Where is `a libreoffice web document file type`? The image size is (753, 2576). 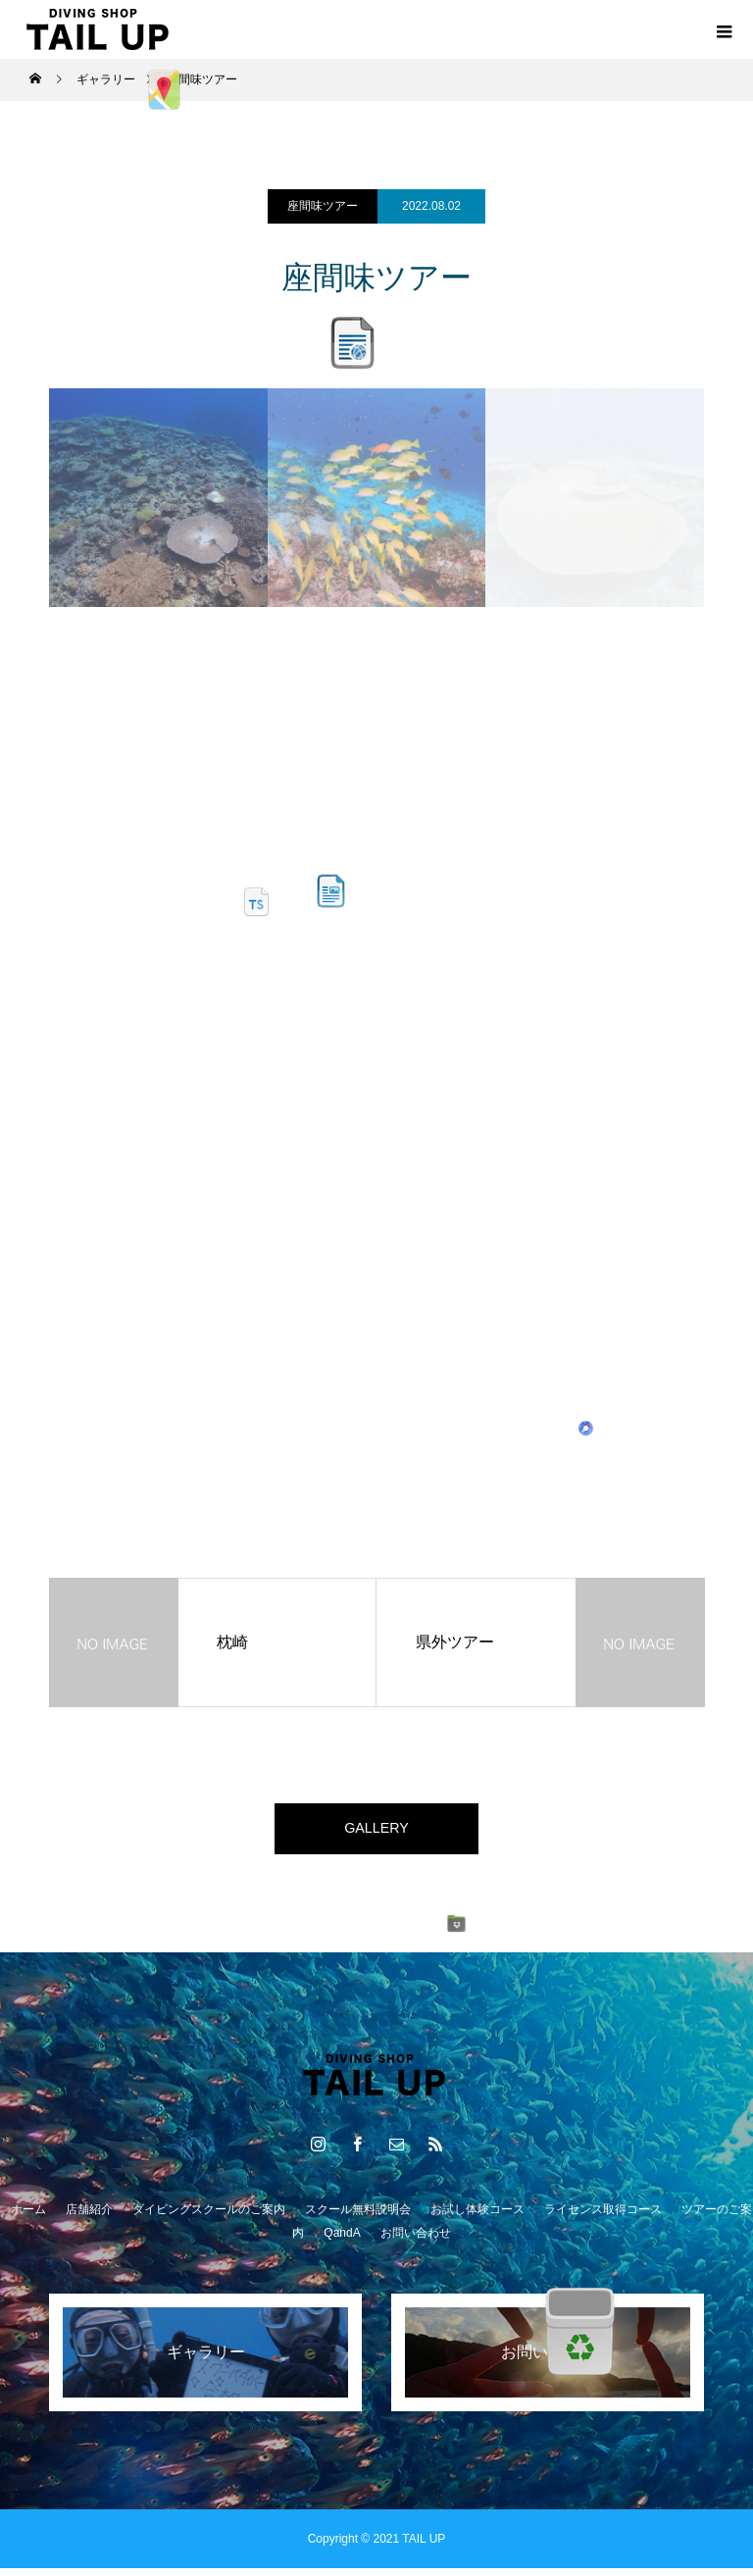 a libreoffice web document file type is located at coordinates (352, 342).